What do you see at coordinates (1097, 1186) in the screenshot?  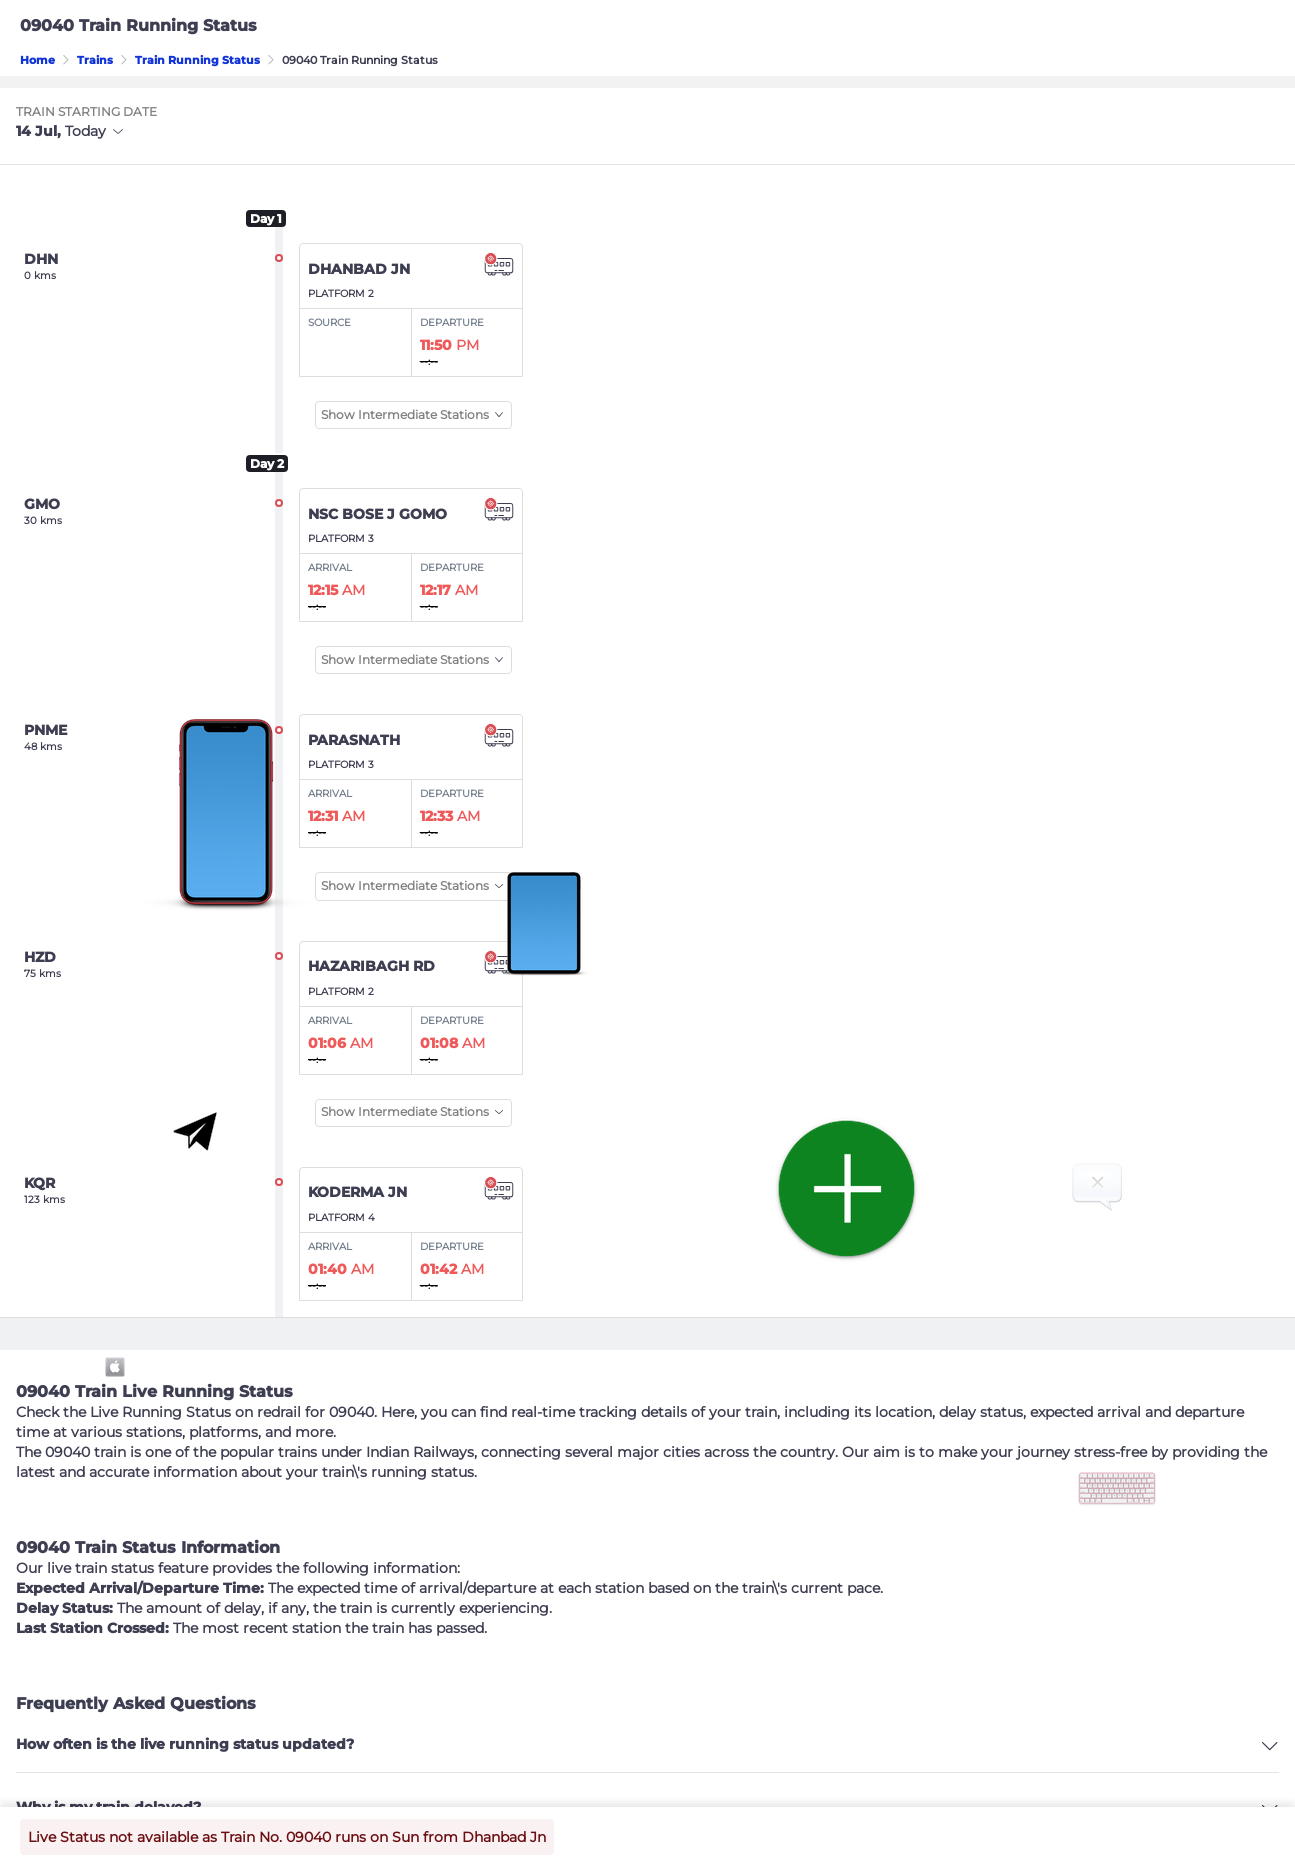 I see `indicates a user is offline or unavailable` at bounding box center [1097, 1186].